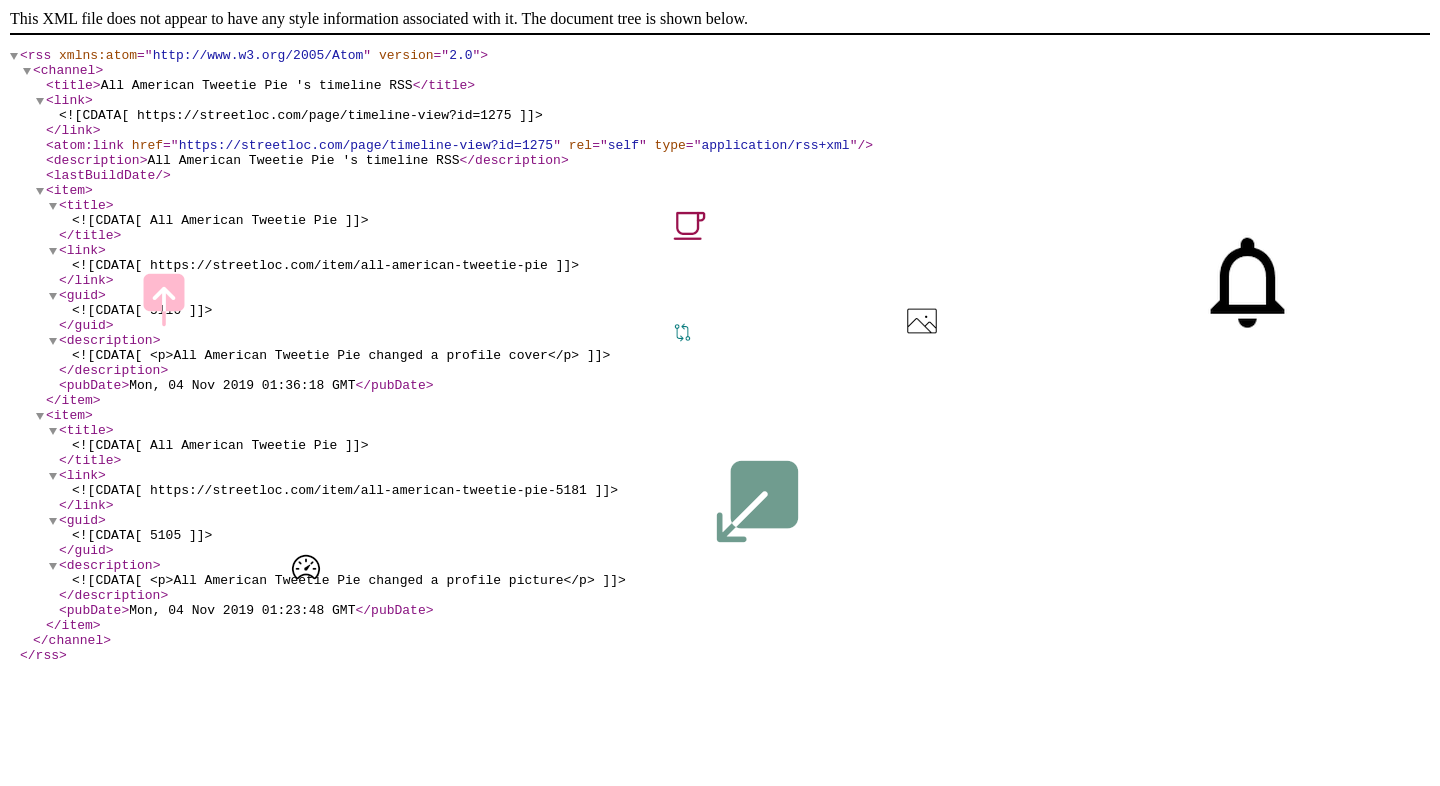 This screenshot has height=786, width=1440. I want to click on view your notifications, so click(1247, 281).